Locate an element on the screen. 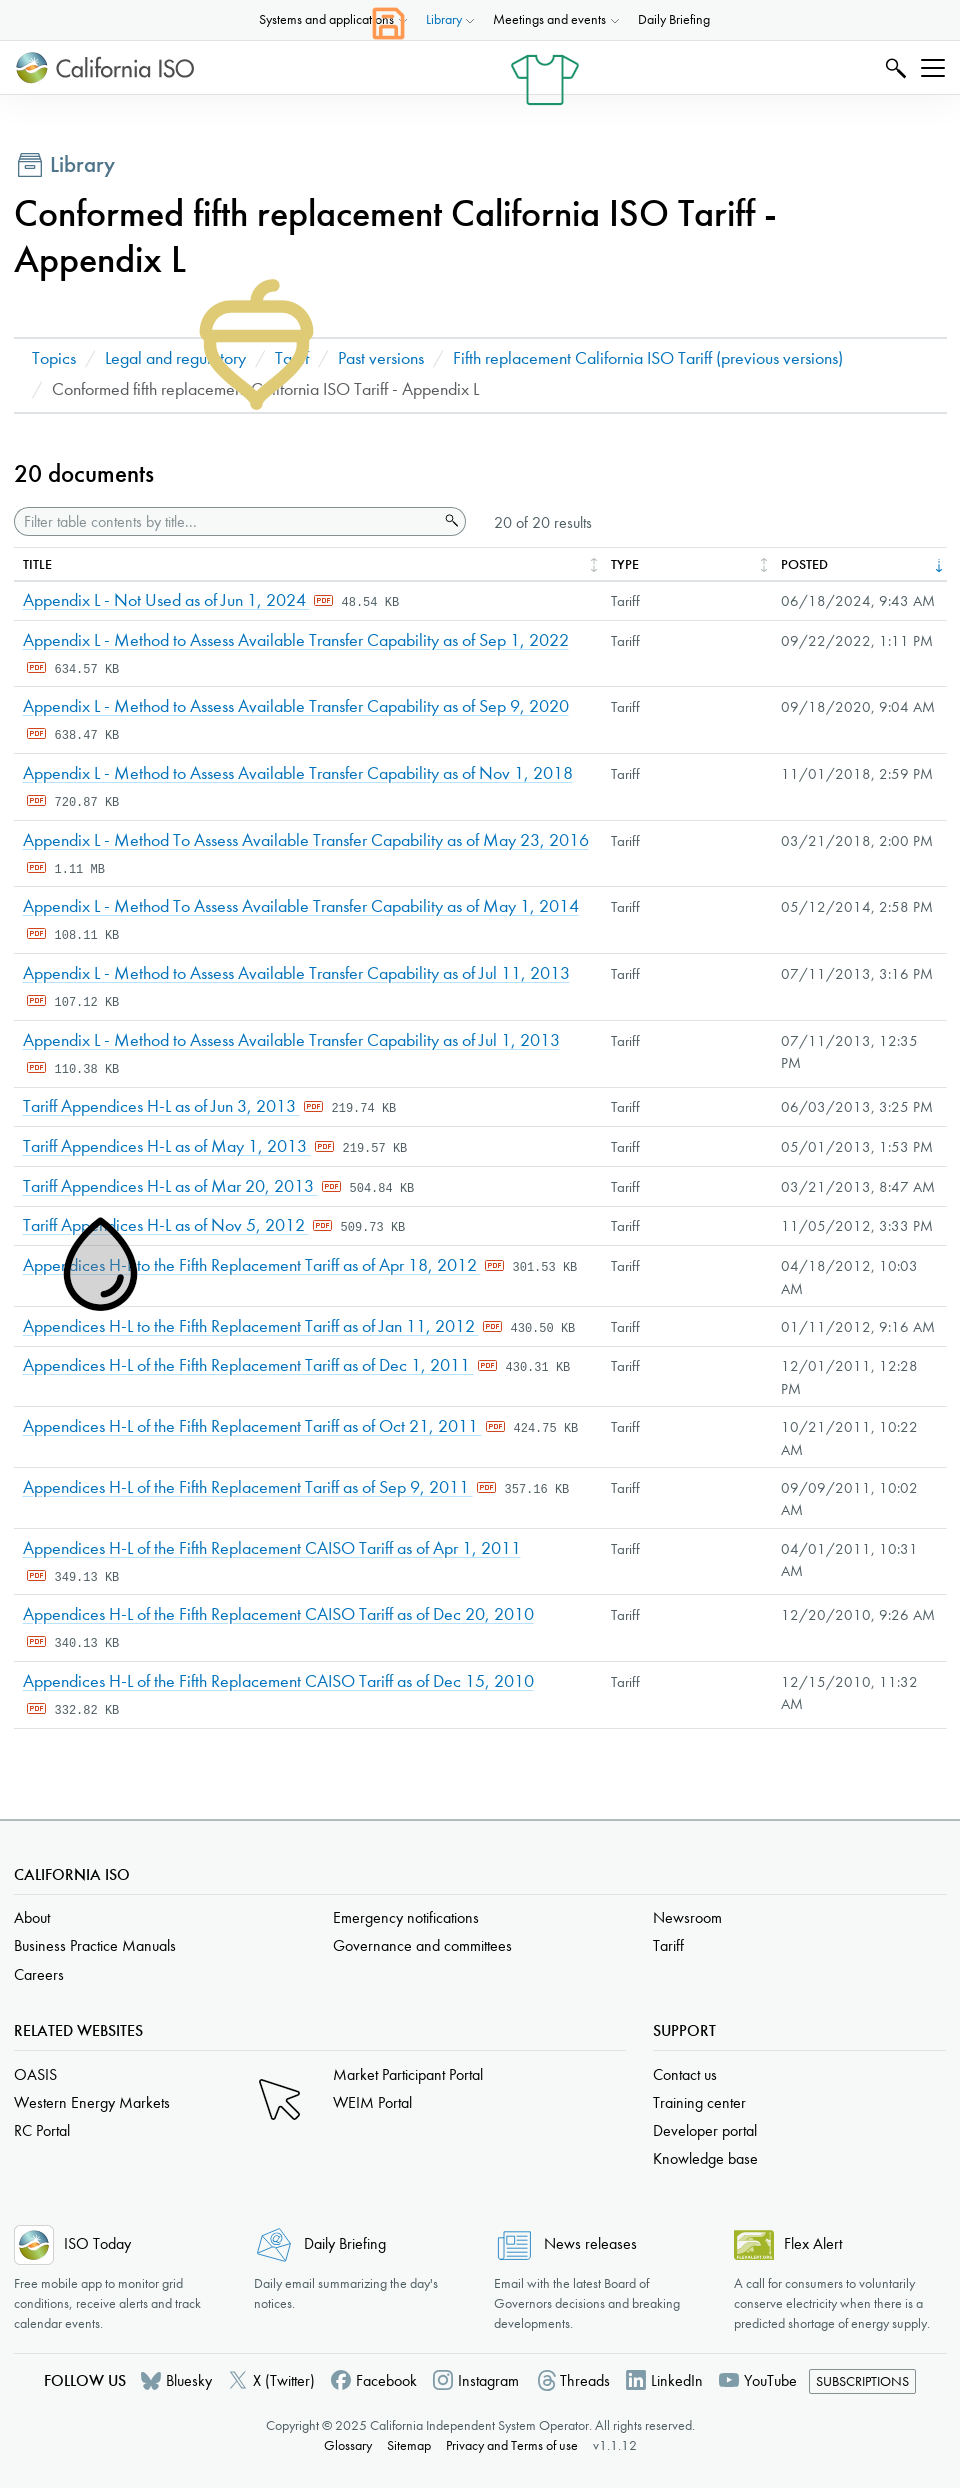 Image resolution: width=960 pixels, height=2488 pixels. nature or outdoors category indicator is located at coordinates (256, 344).